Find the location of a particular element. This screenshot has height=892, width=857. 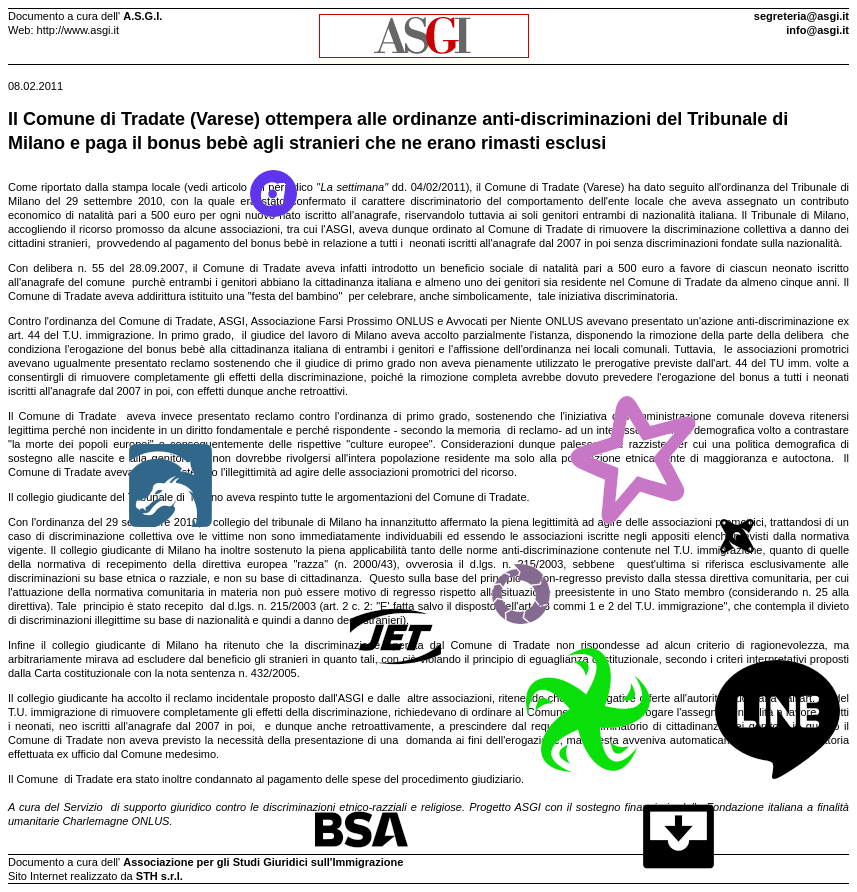

apache spark logo is located at coordinates (633, 460).